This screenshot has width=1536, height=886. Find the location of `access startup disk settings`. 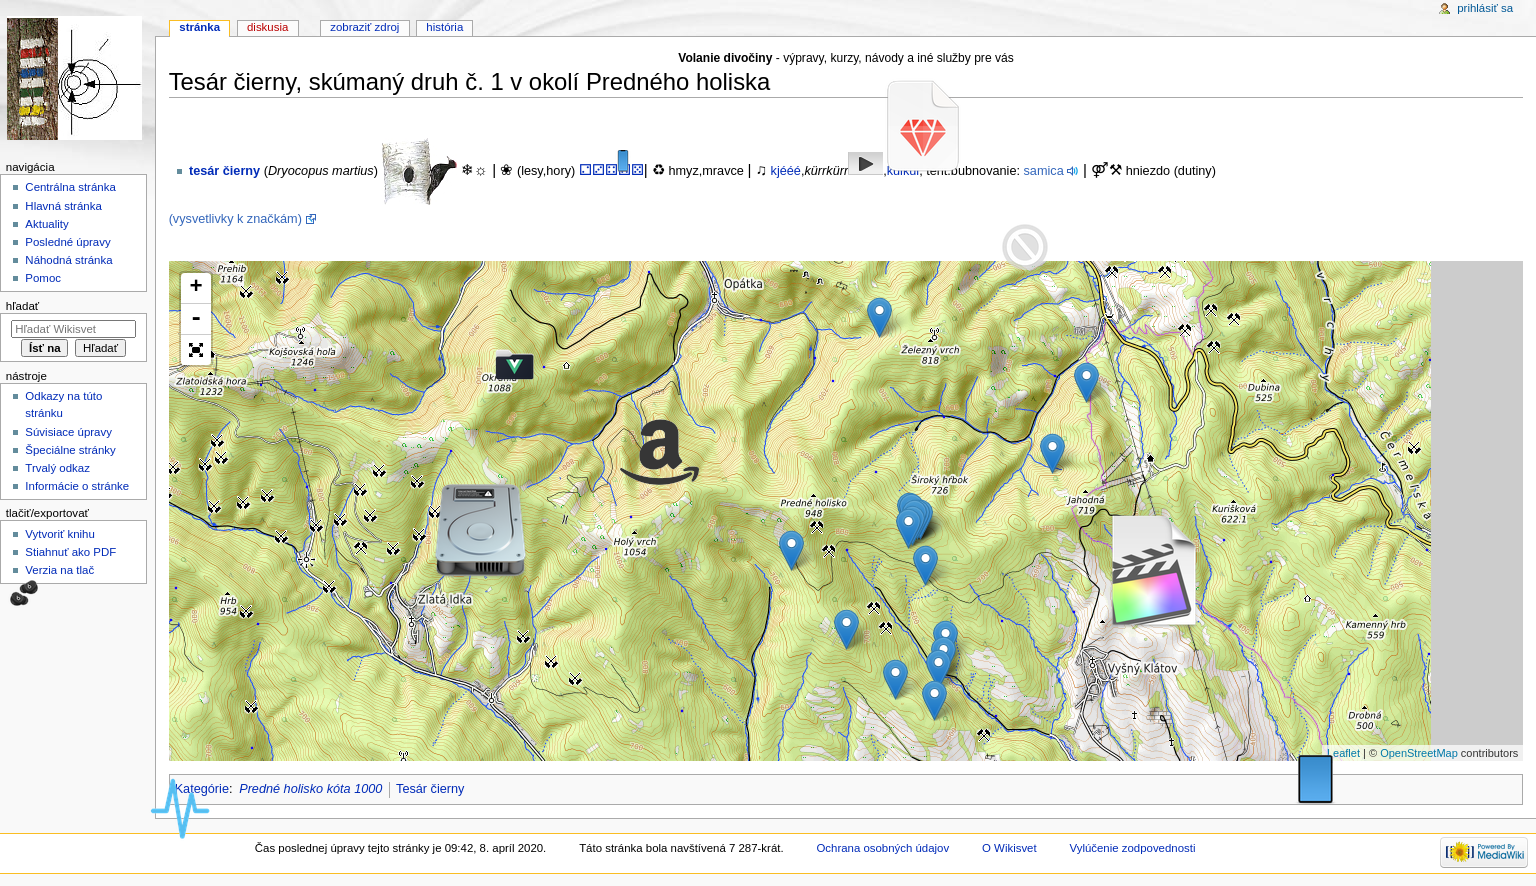

access startup disk settings is located at coordinates (480, 532).